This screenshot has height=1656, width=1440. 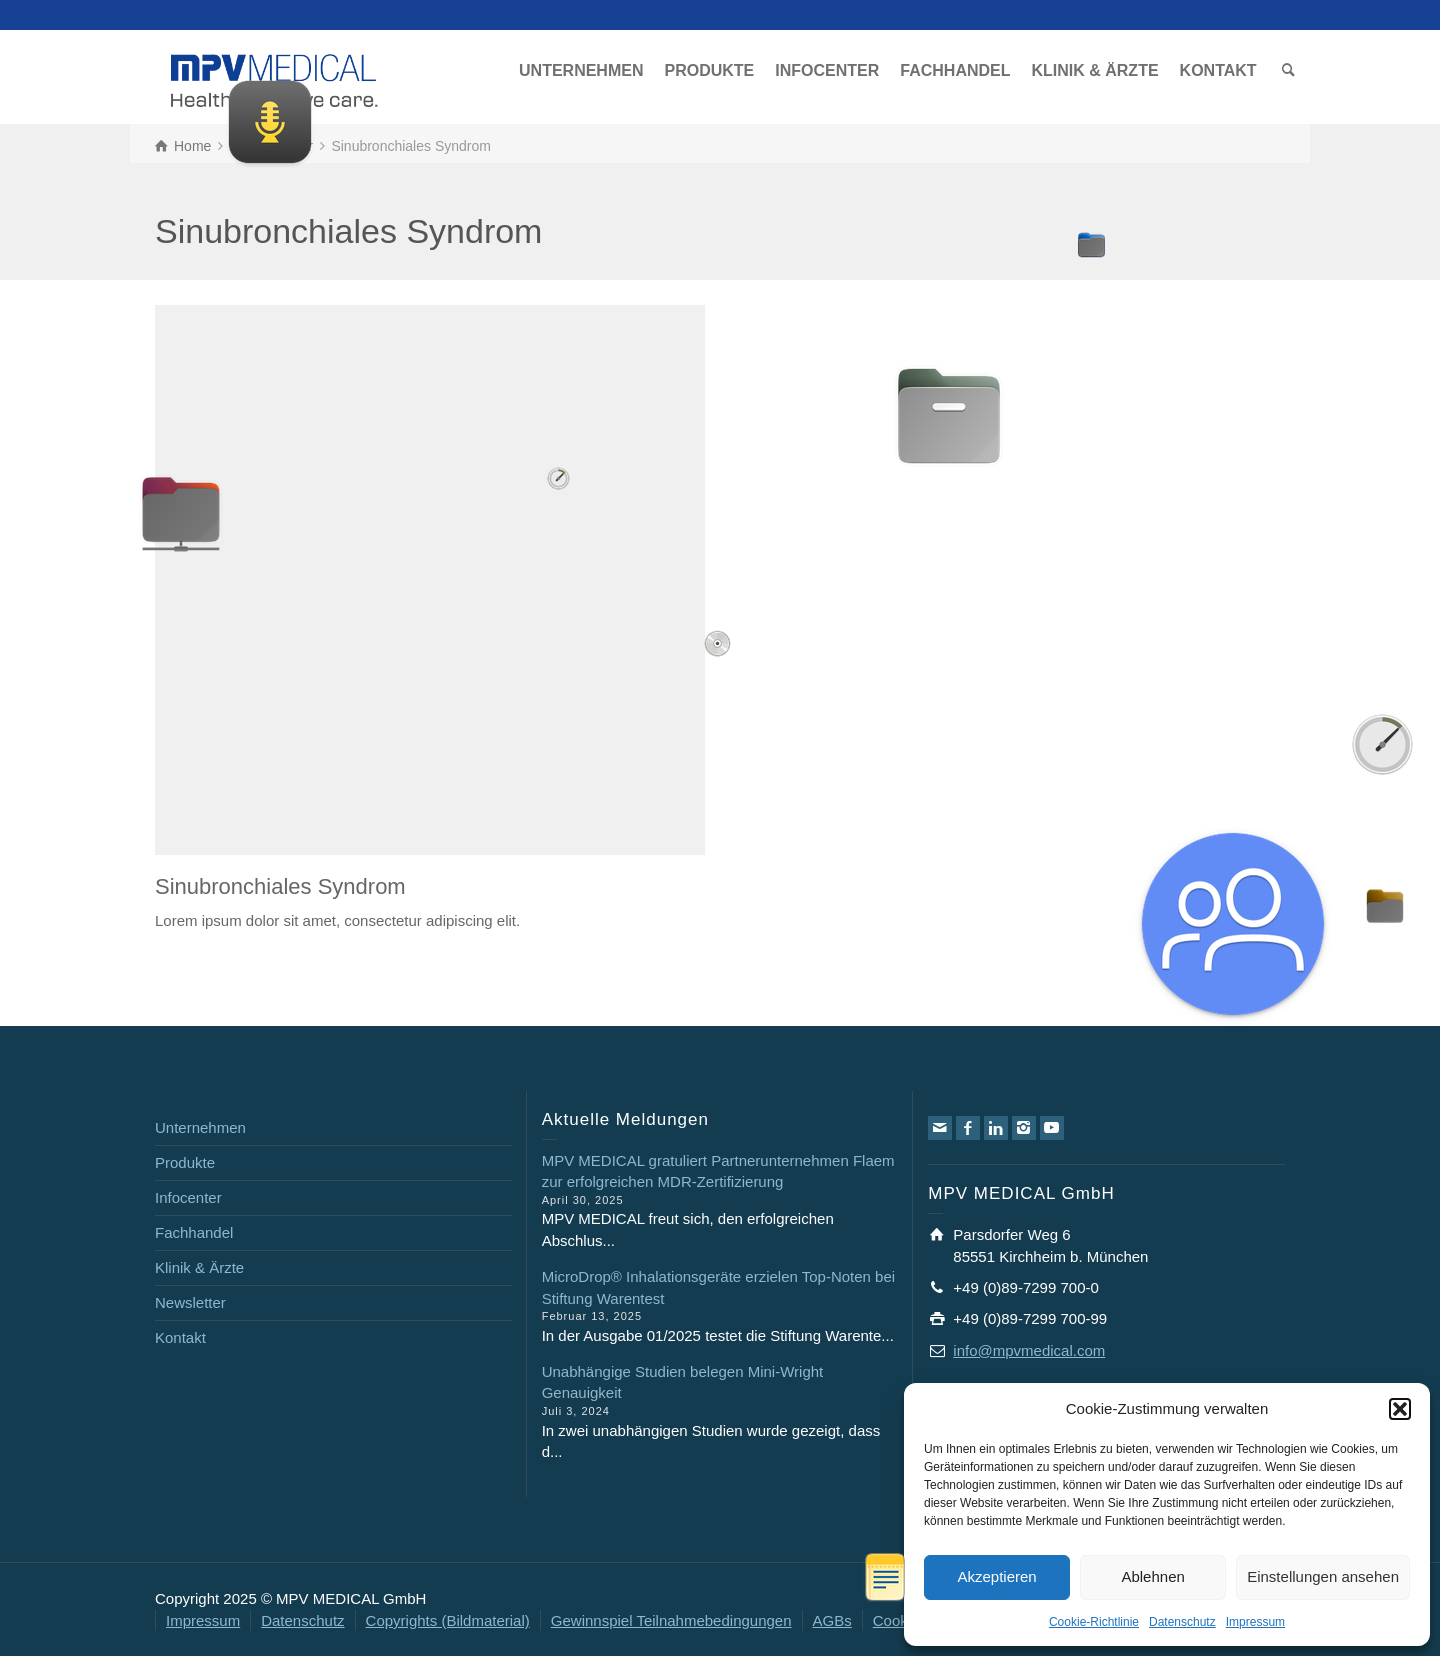 I want to click on open folder to view contents, so click(x=1091, y=244).